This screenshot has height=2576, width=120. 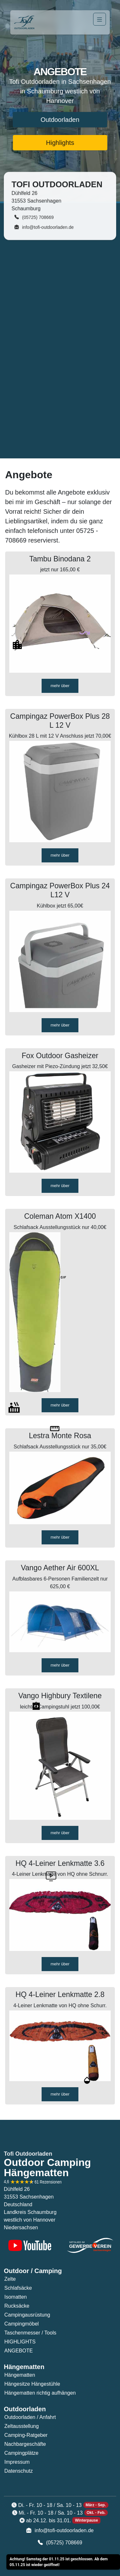 What do you see at coordinates (36, 1706) in the screenshot?
I see `view integration or embed code` at bounding box center [36, 1706].